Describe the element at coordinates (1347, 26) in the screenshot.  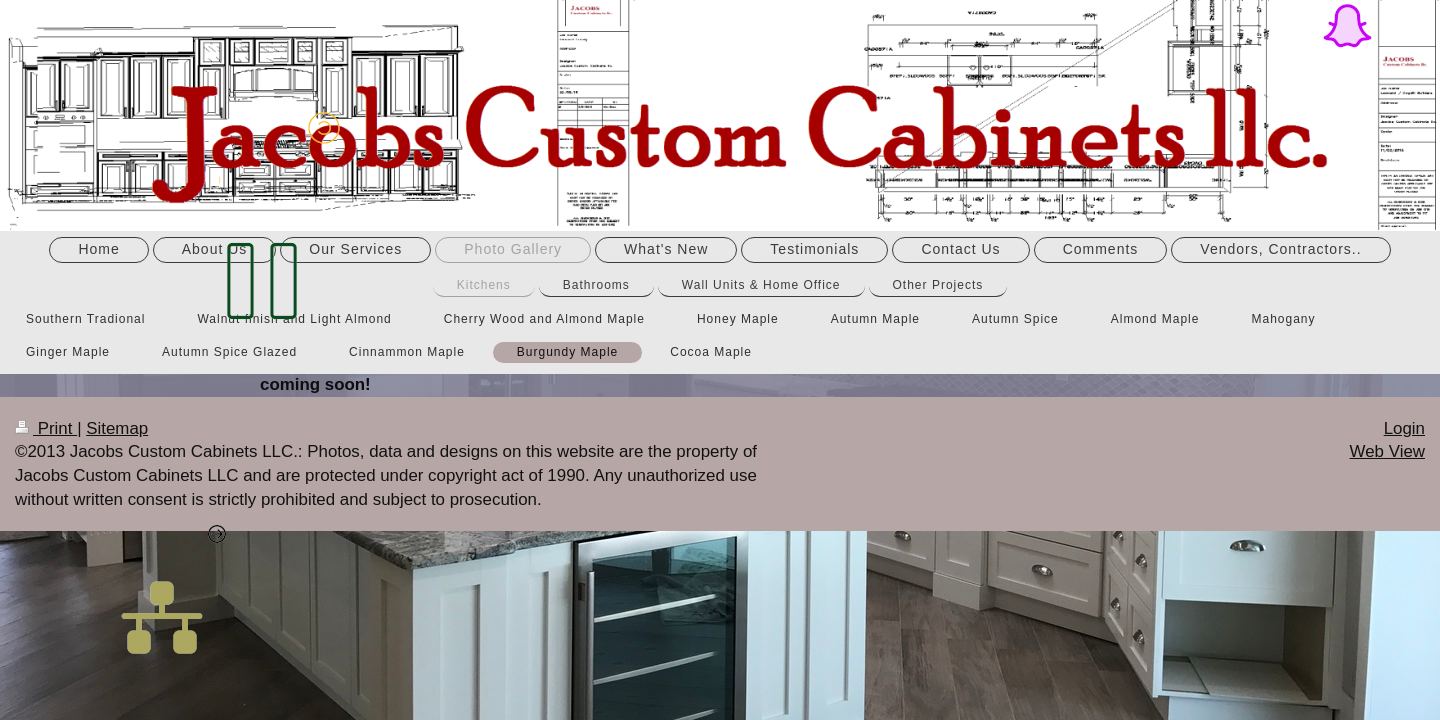
I see `open snapchat app` at that location.